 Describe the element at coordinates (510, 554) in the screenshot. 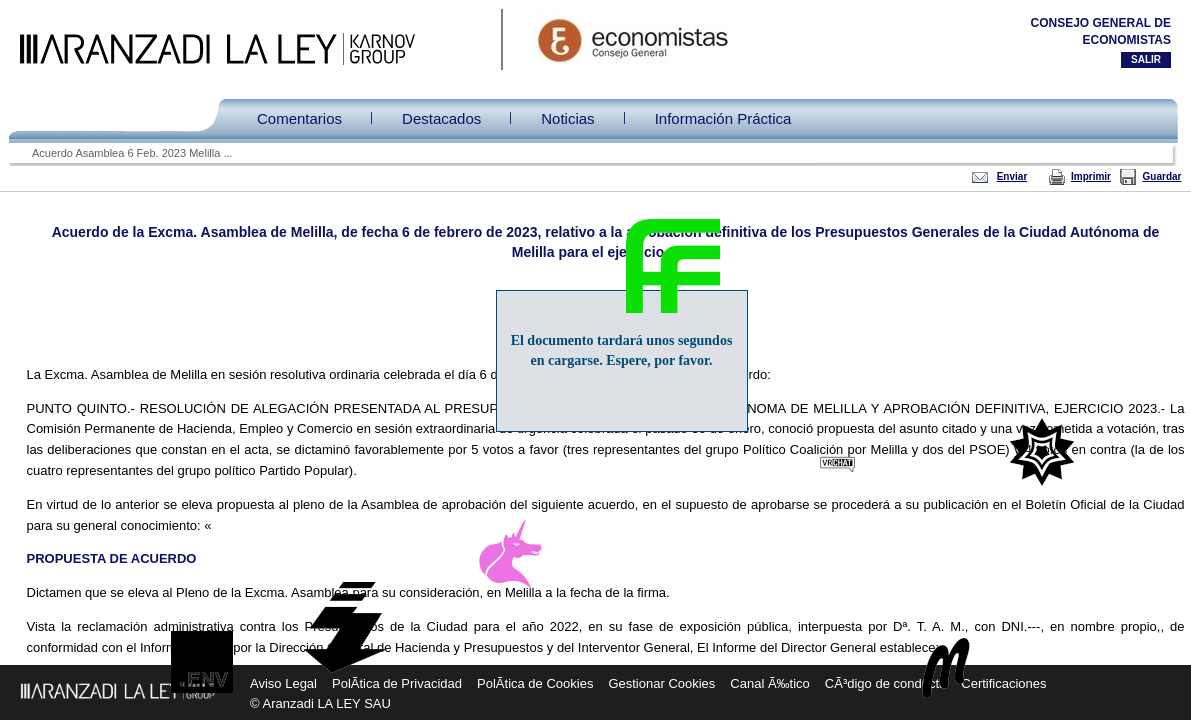

I see `org framework logo` at that location.